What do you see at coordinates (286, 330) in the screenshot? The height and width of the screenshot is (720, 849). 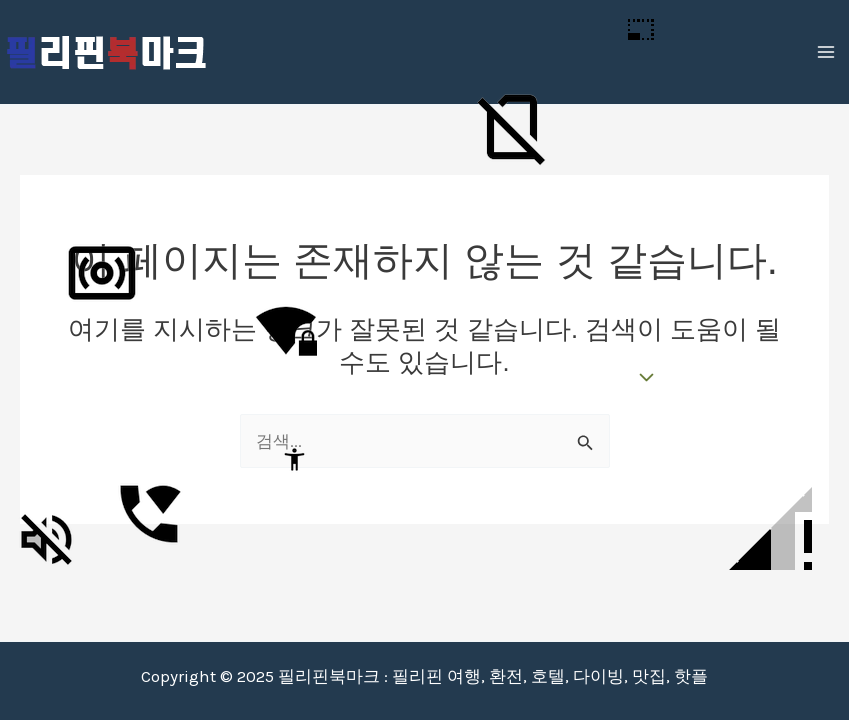 I see `connected to a secure wifi network` at bounding box center [286, 330].